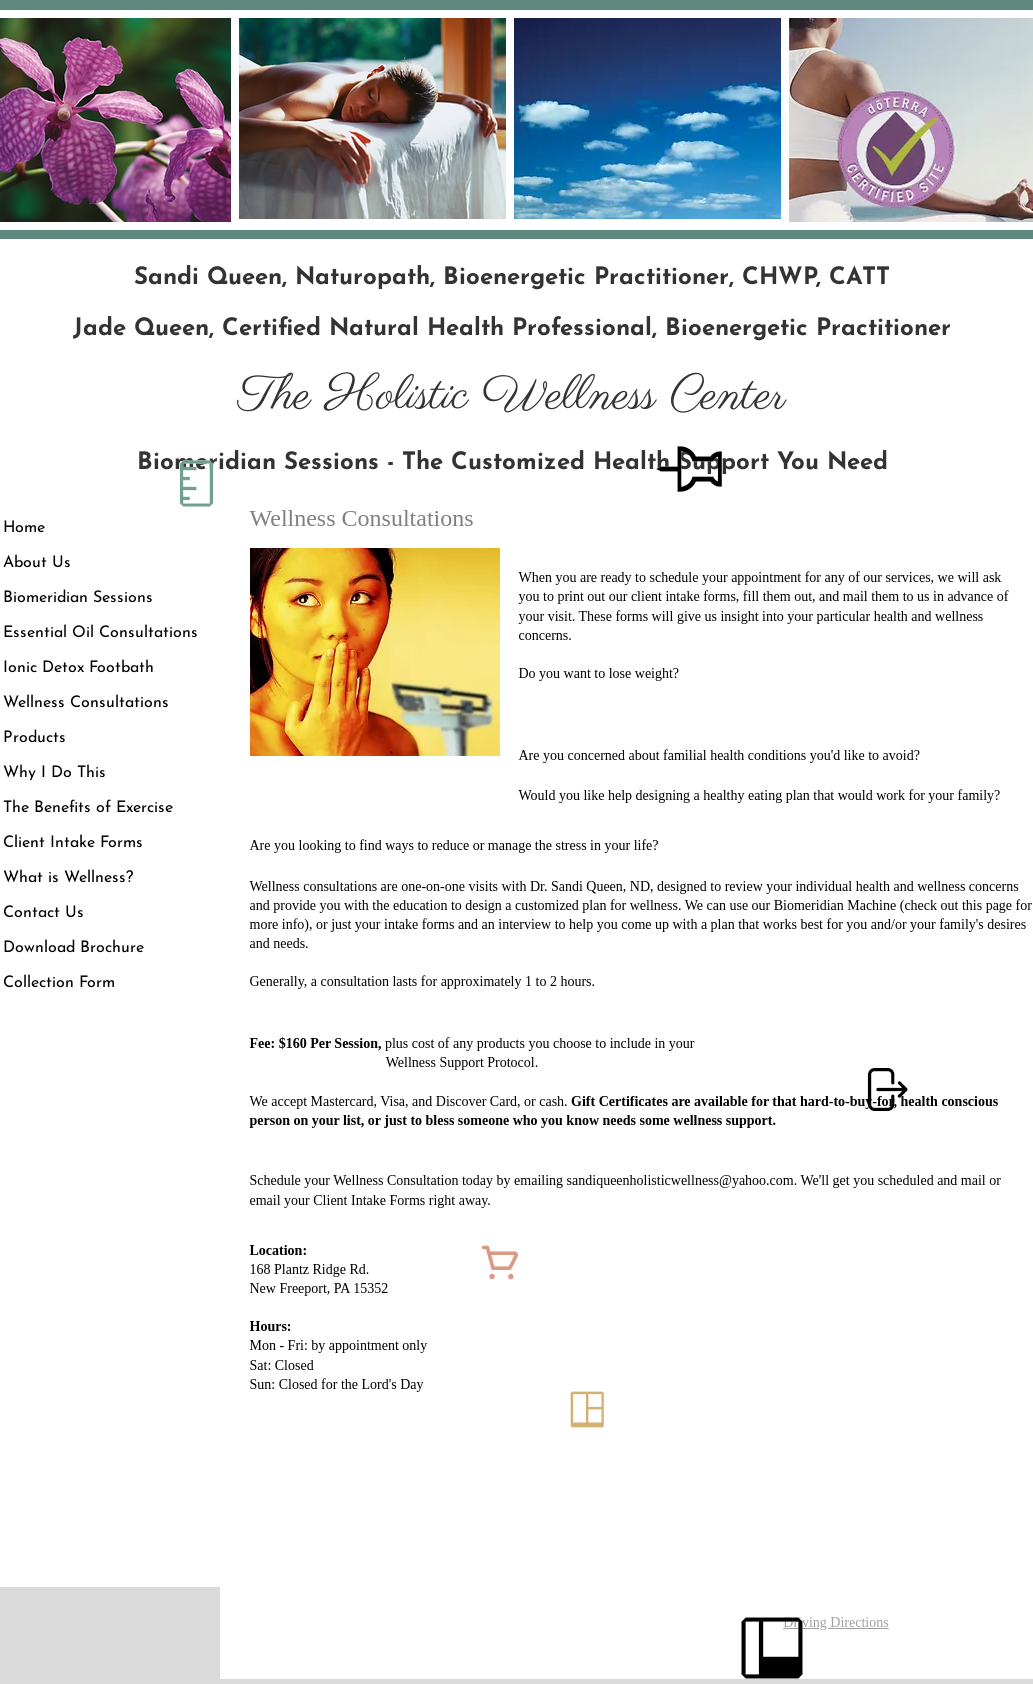 The height and width of the screenshot is (1684, 1033). I want to click on open tmux terminal session, so click(588, 1409).